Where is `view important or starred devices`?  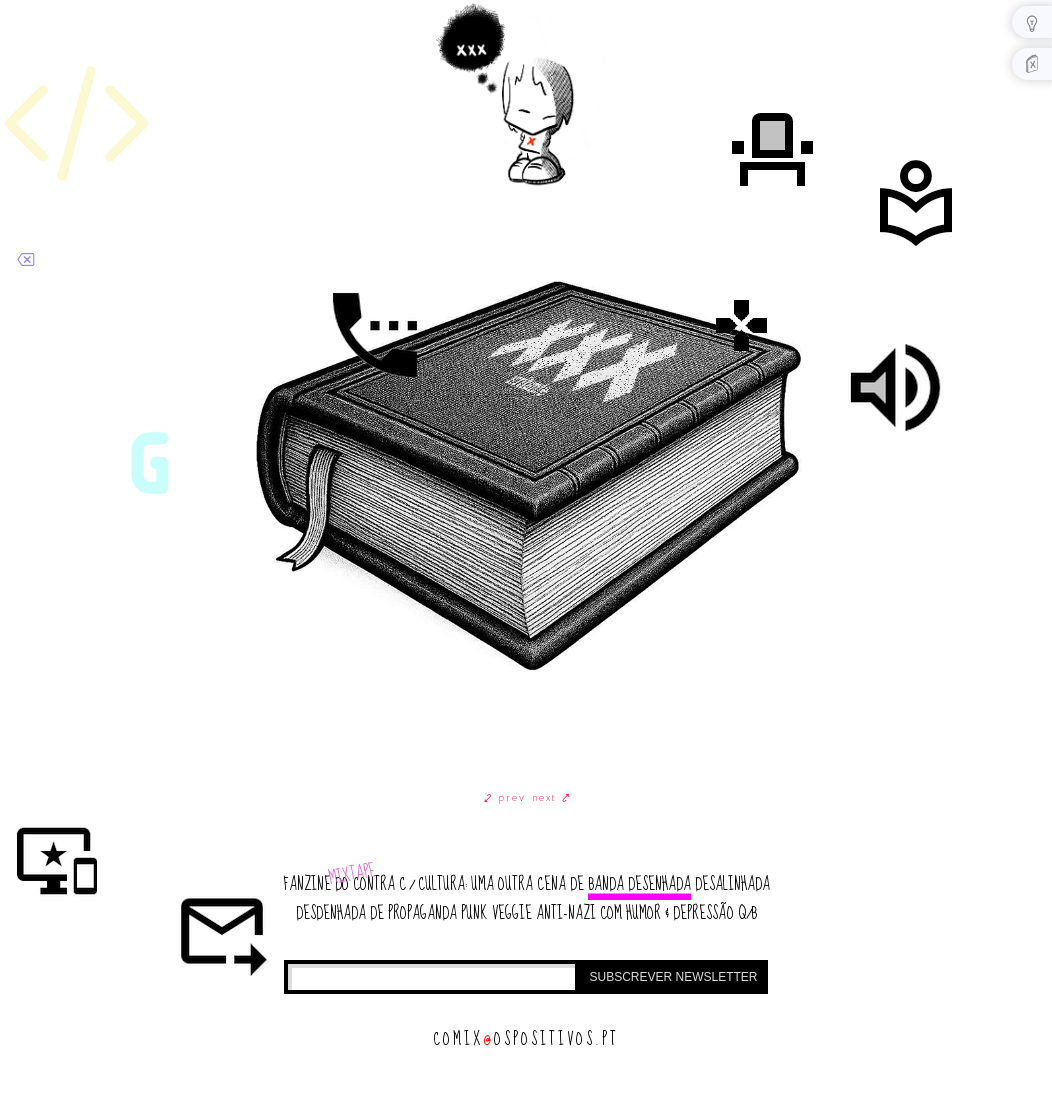 view important or starred devices is located at coordinates (57, 861).